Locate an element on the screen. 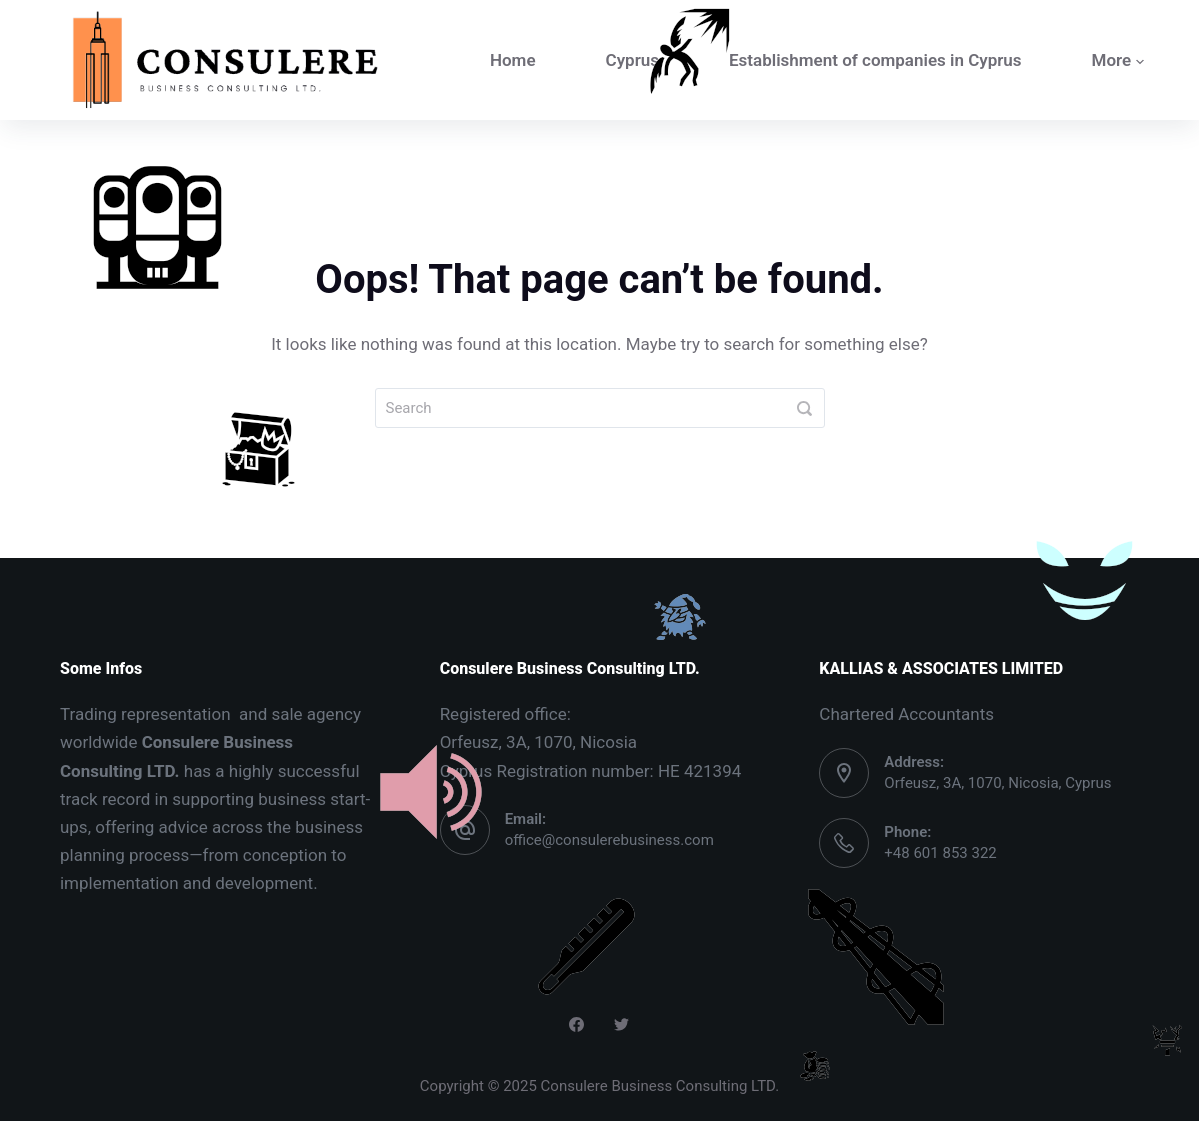  mythological character or story element in a game is located at coordinates (686, 51).